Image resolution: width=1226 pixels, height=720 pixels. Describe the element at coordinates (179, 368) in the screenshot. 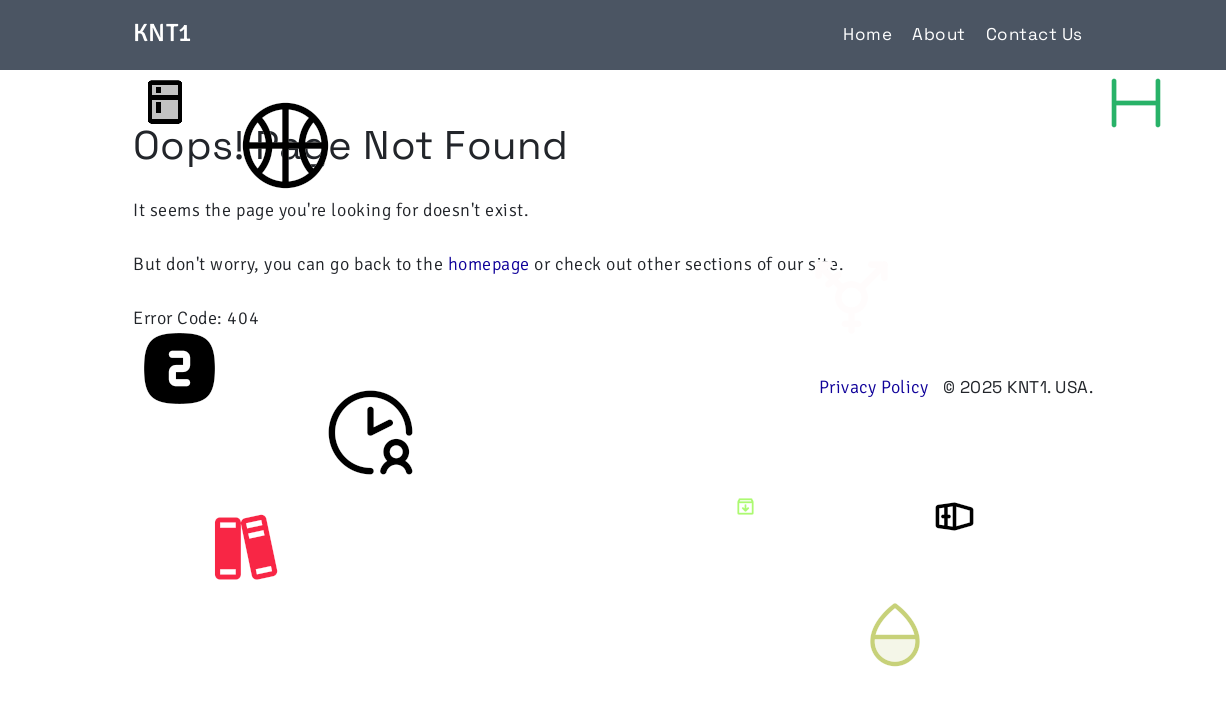

I see `indicates step 2 in a sequence or process` at that location.